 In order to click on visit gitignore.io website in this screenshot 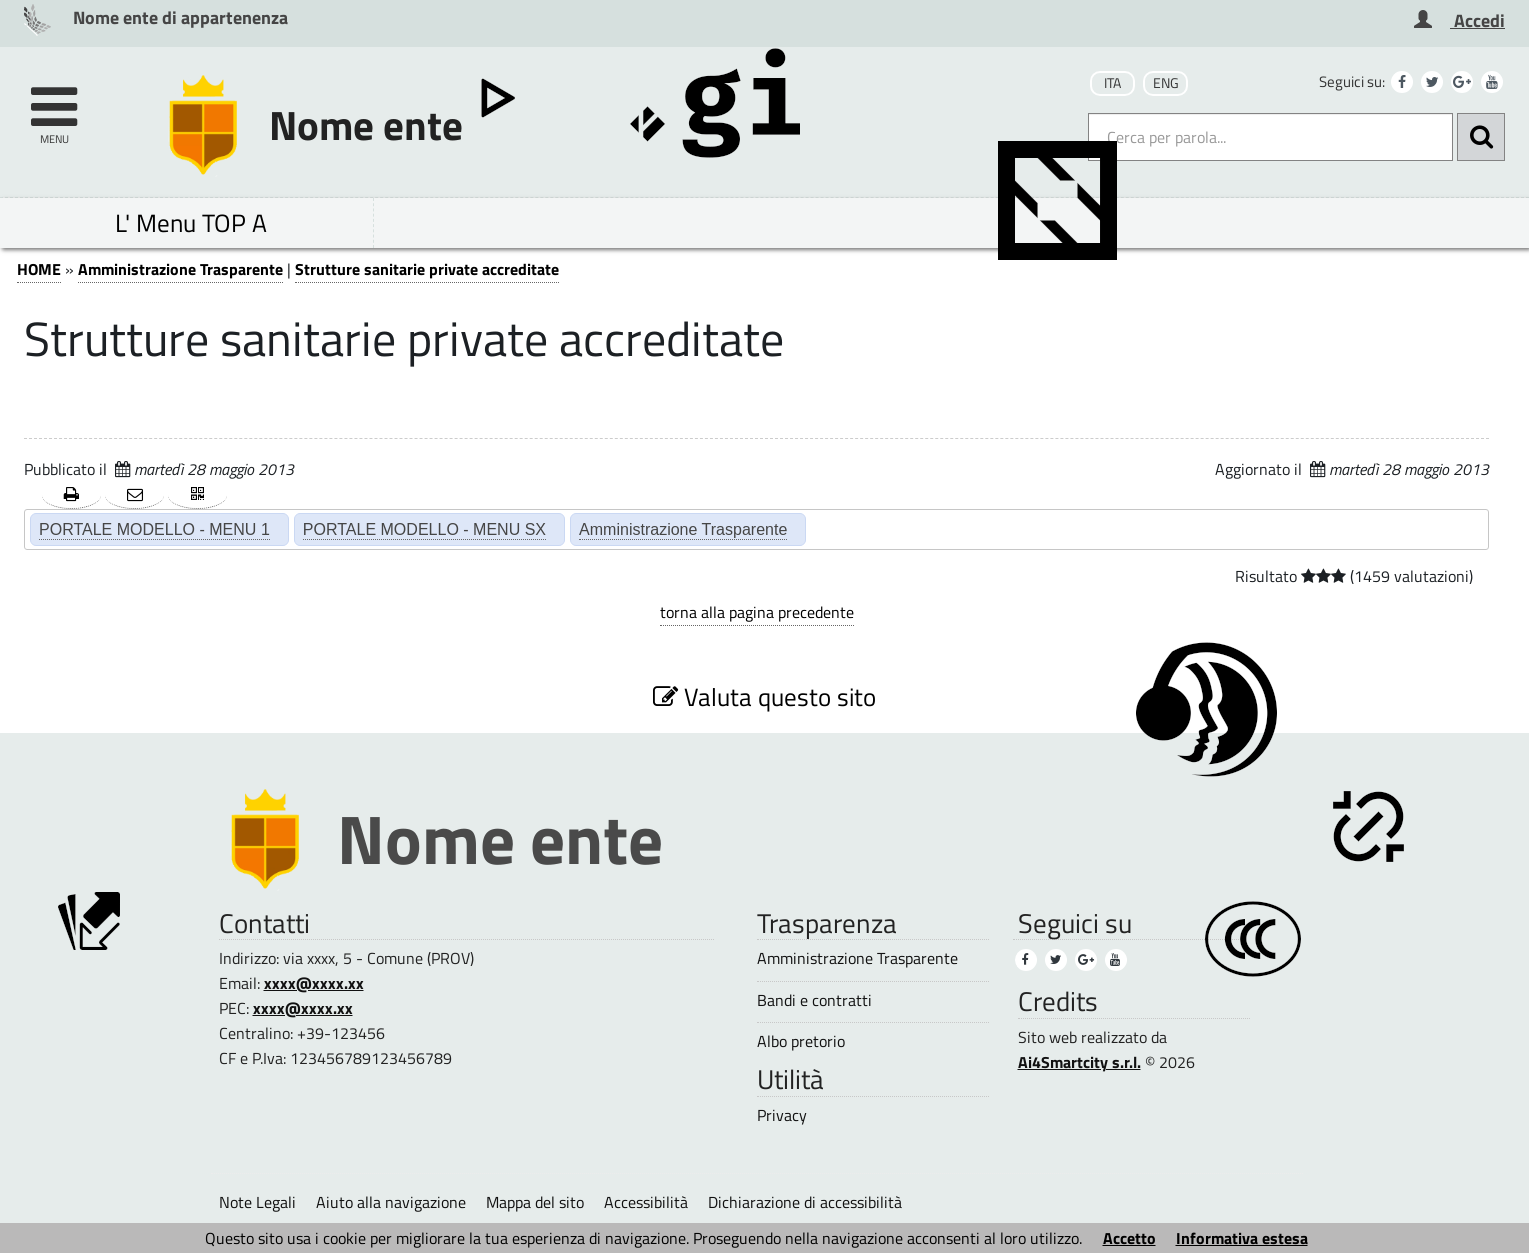, I will do `click(715, 103)`.